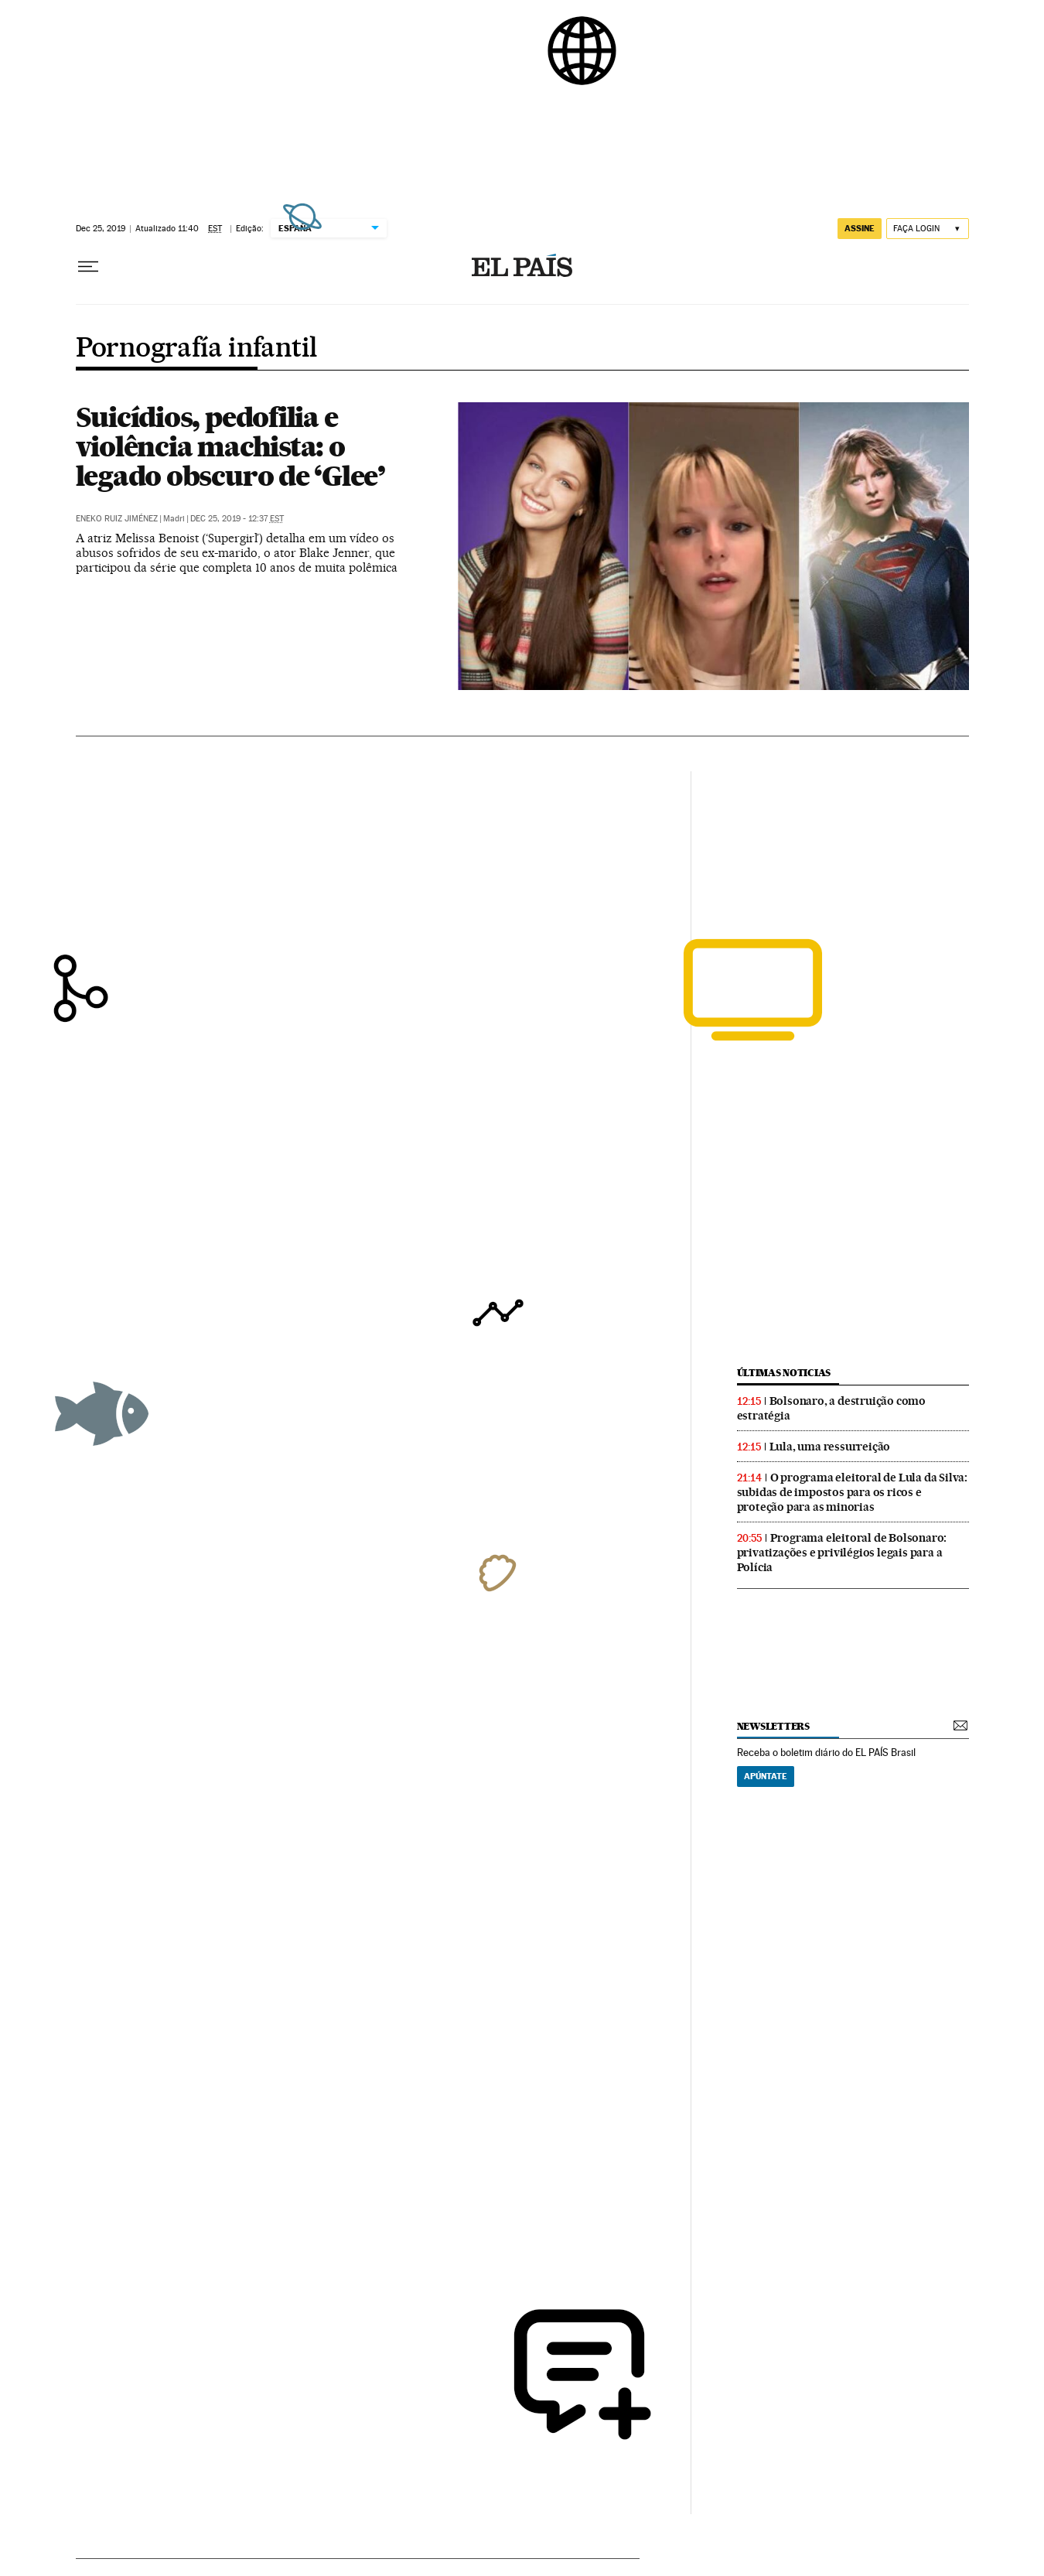  Describe the element at coordinates (497, 1573) in the screenshot. I see `browse asian cuisine or dumpling restaurants` at that location.